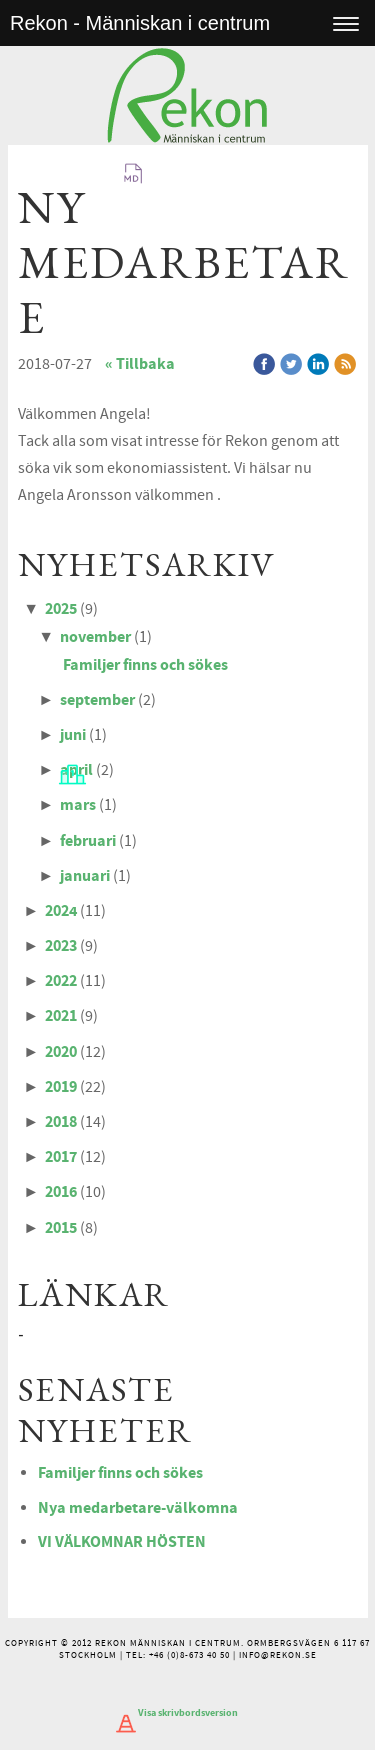  Describe the element at coordinates (126, 1724) in the screenshot. I see `indicates construction or maintenance in progress` at that location.